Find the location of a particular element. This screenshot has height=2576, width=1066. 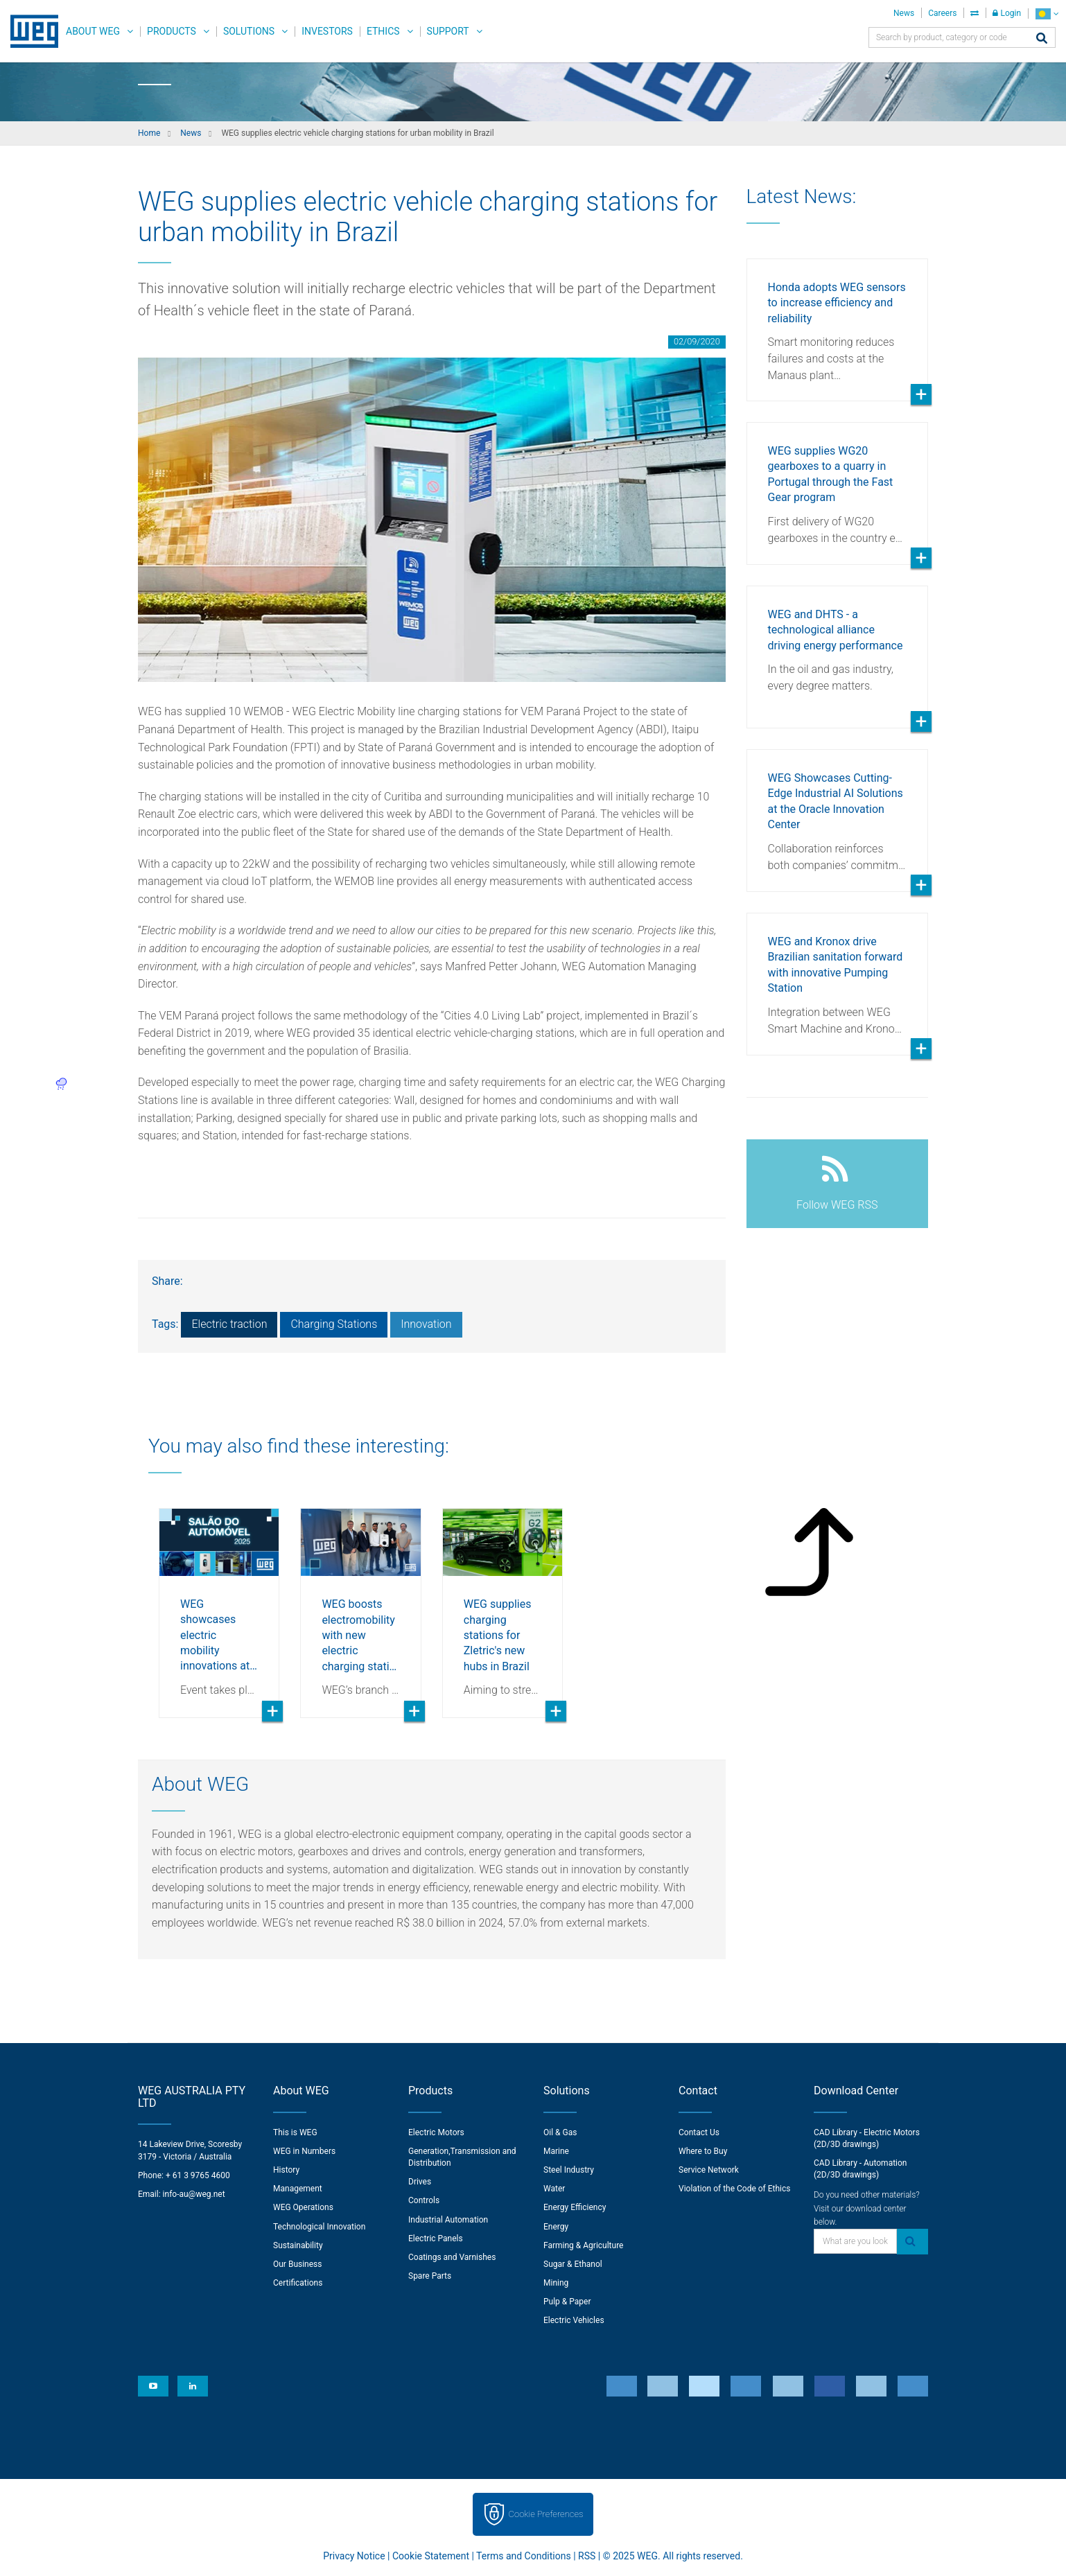

navigate forward and up in a hierarchy is located at coordinates (809, 1552).